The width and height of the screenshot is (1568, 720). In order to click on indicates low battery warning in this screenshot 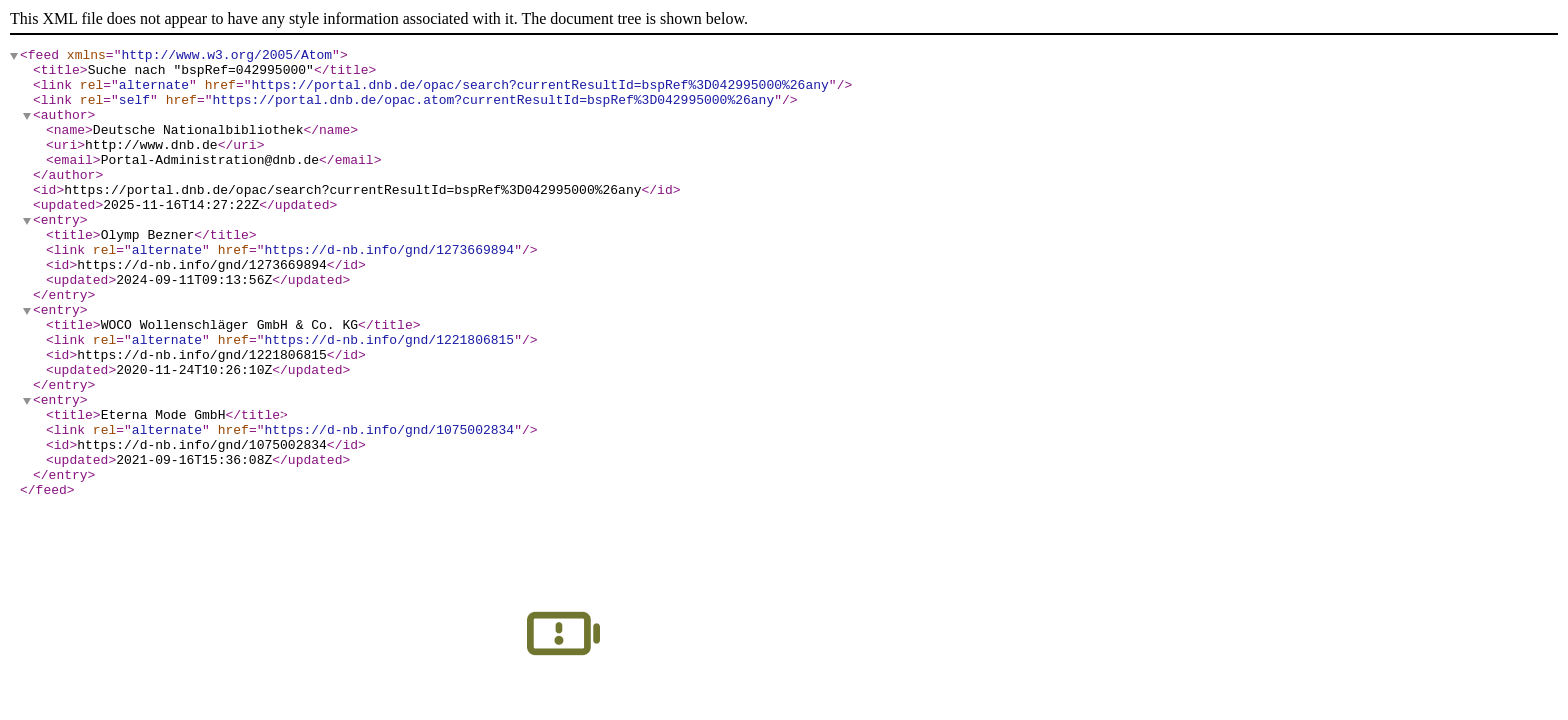, I will do `click(563, 633)`.